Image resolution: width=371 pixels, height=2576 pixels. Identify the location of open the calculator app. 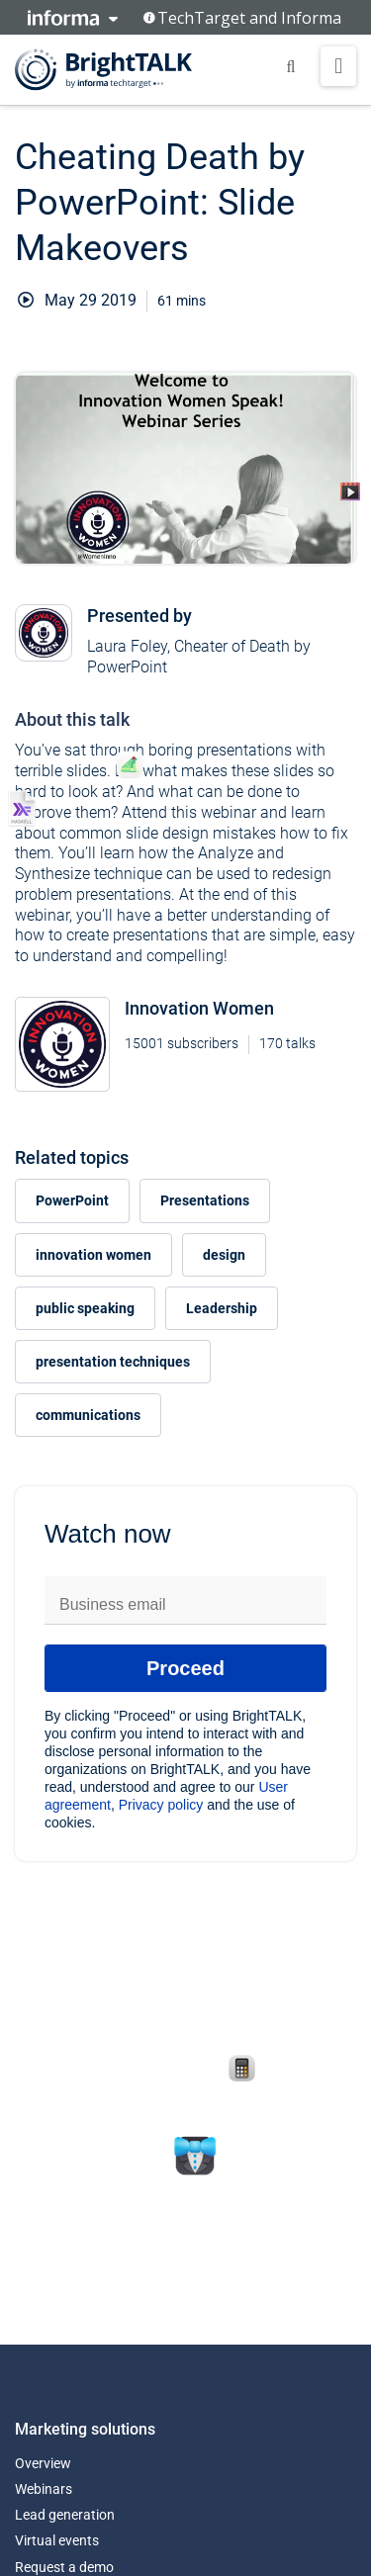
(241, 2068).